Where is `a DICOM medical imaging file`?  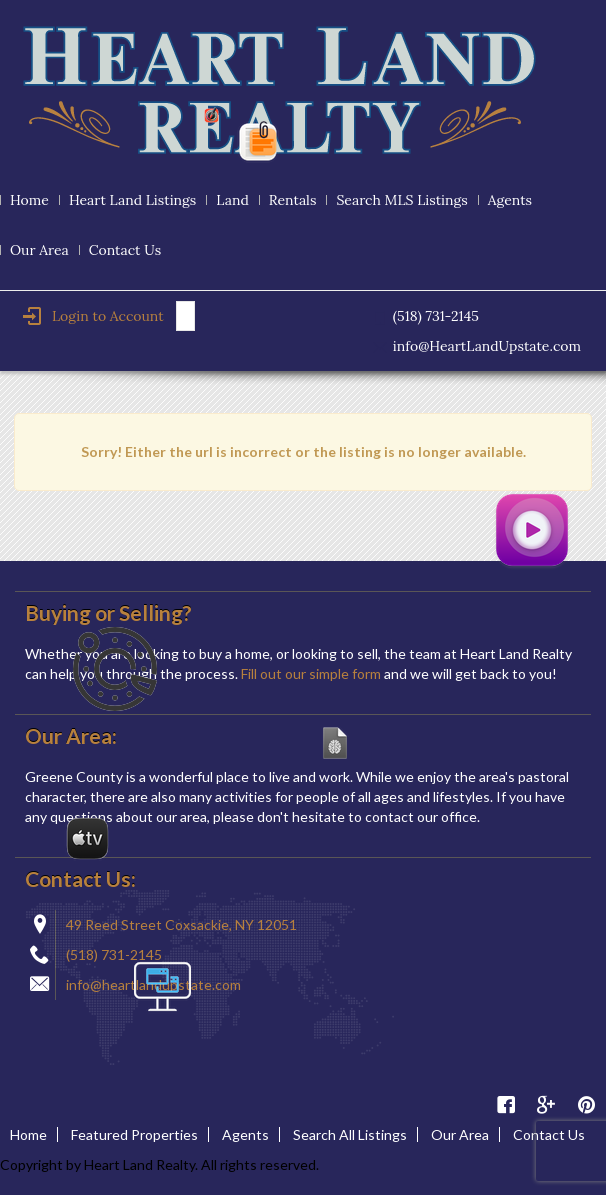 a DICOM medical imaging file is located at coordinates (335, 743).